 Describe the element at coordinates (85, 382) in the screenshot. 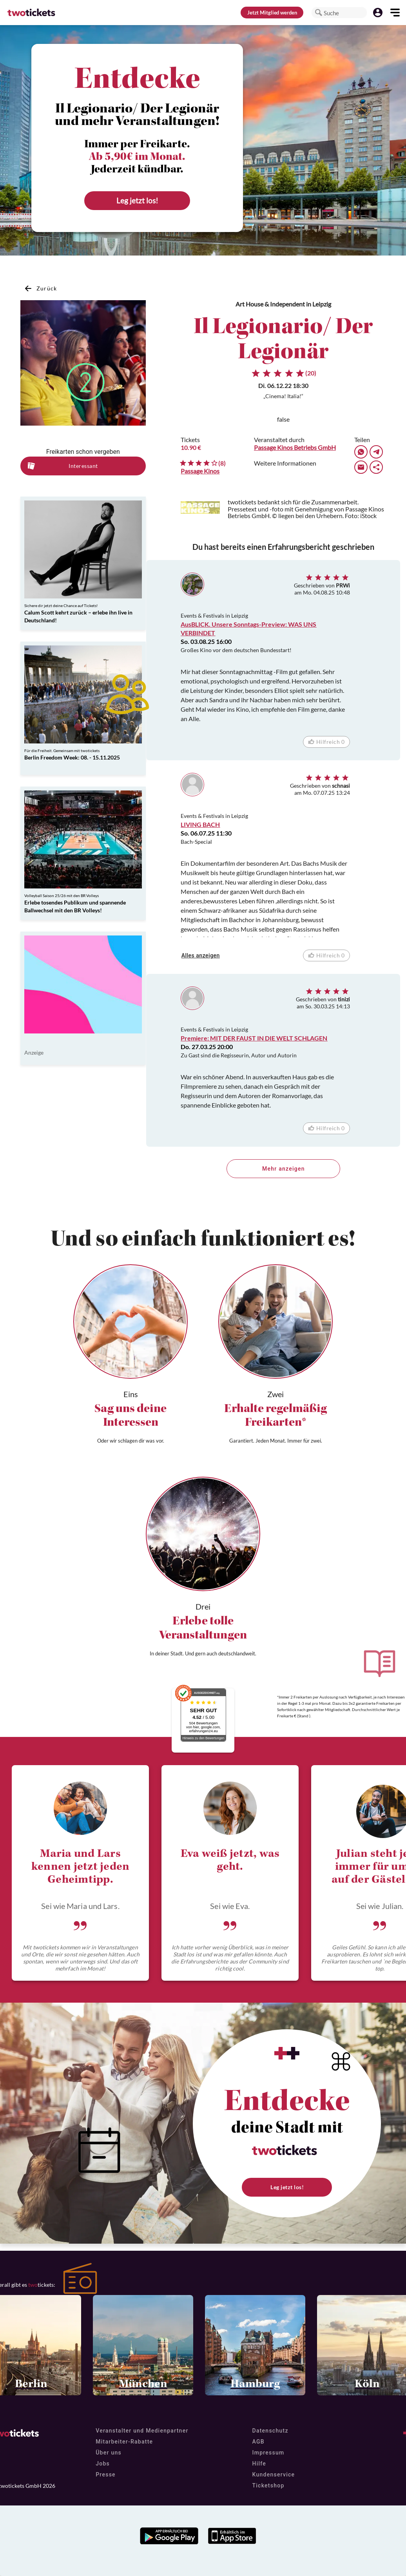

I see `indicates step two in a multi-step process` at that location.